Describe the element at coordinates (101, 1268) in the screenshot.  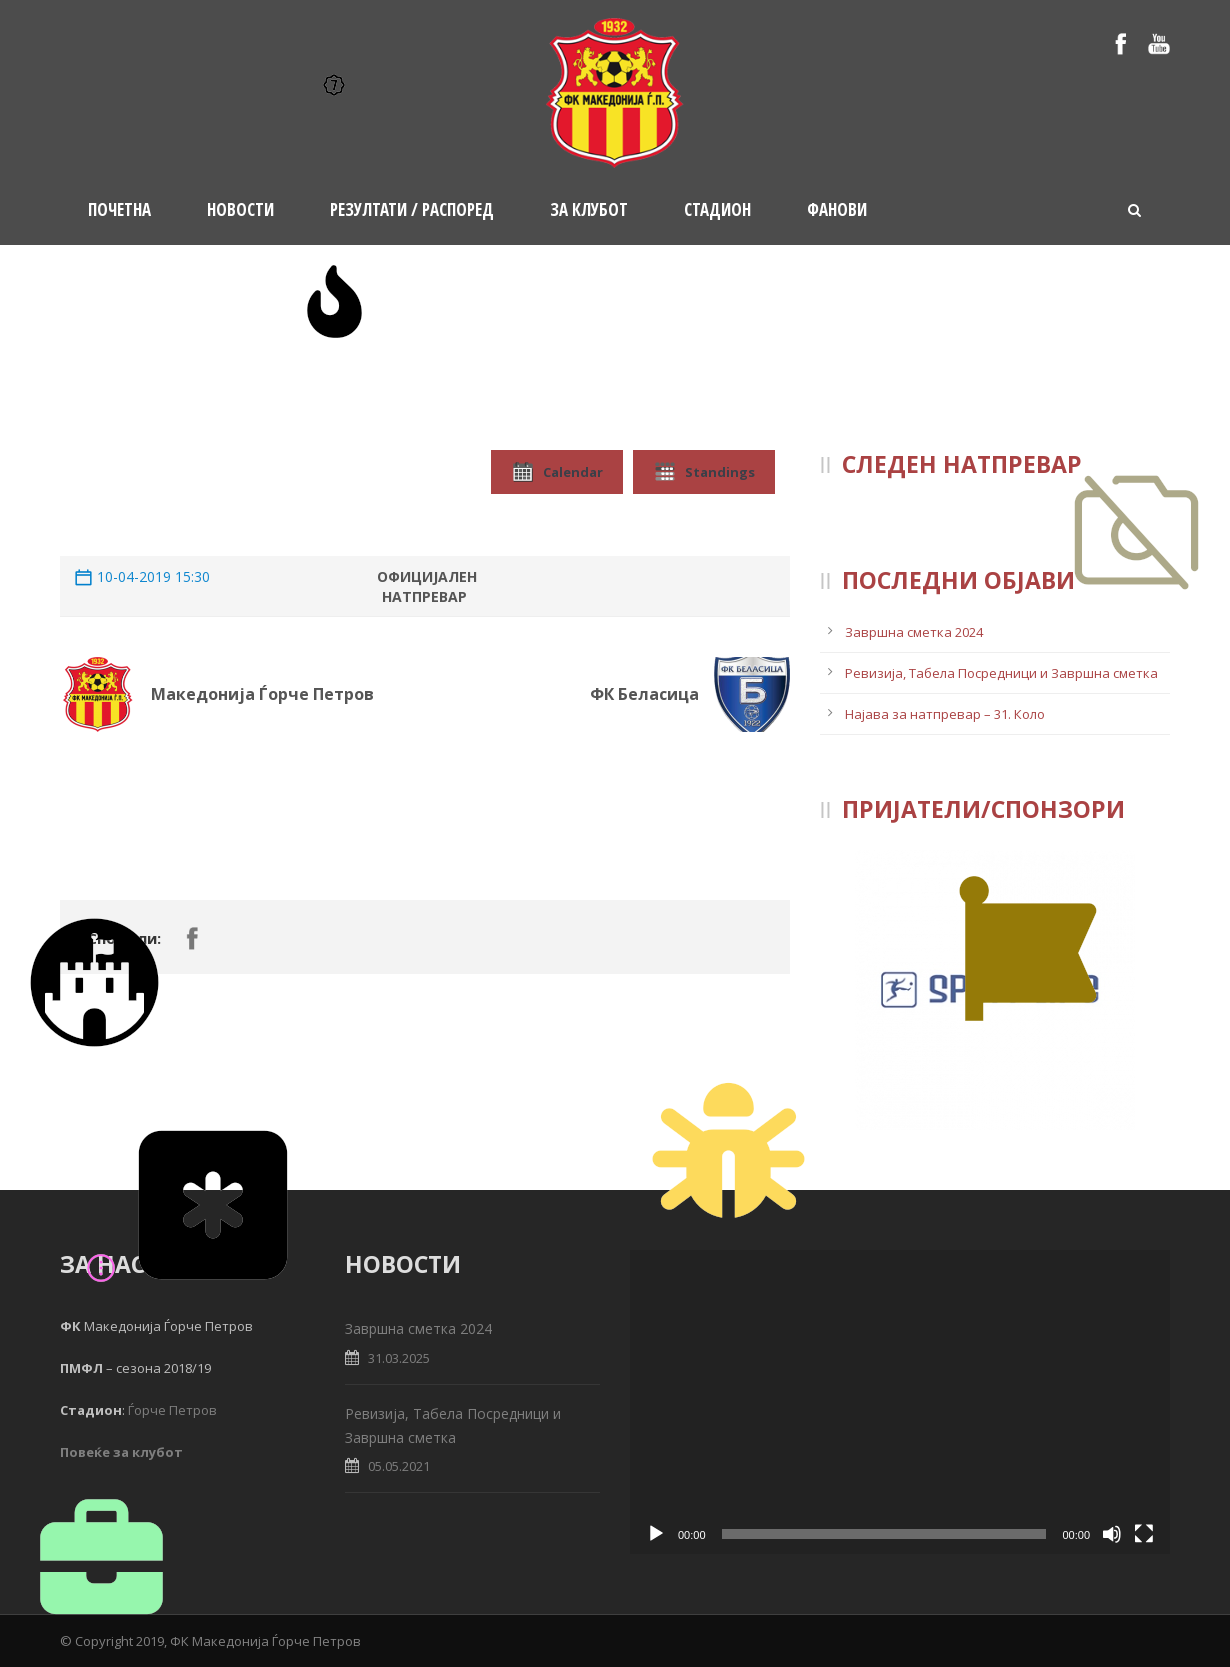
I see `open more options menu` at that location.